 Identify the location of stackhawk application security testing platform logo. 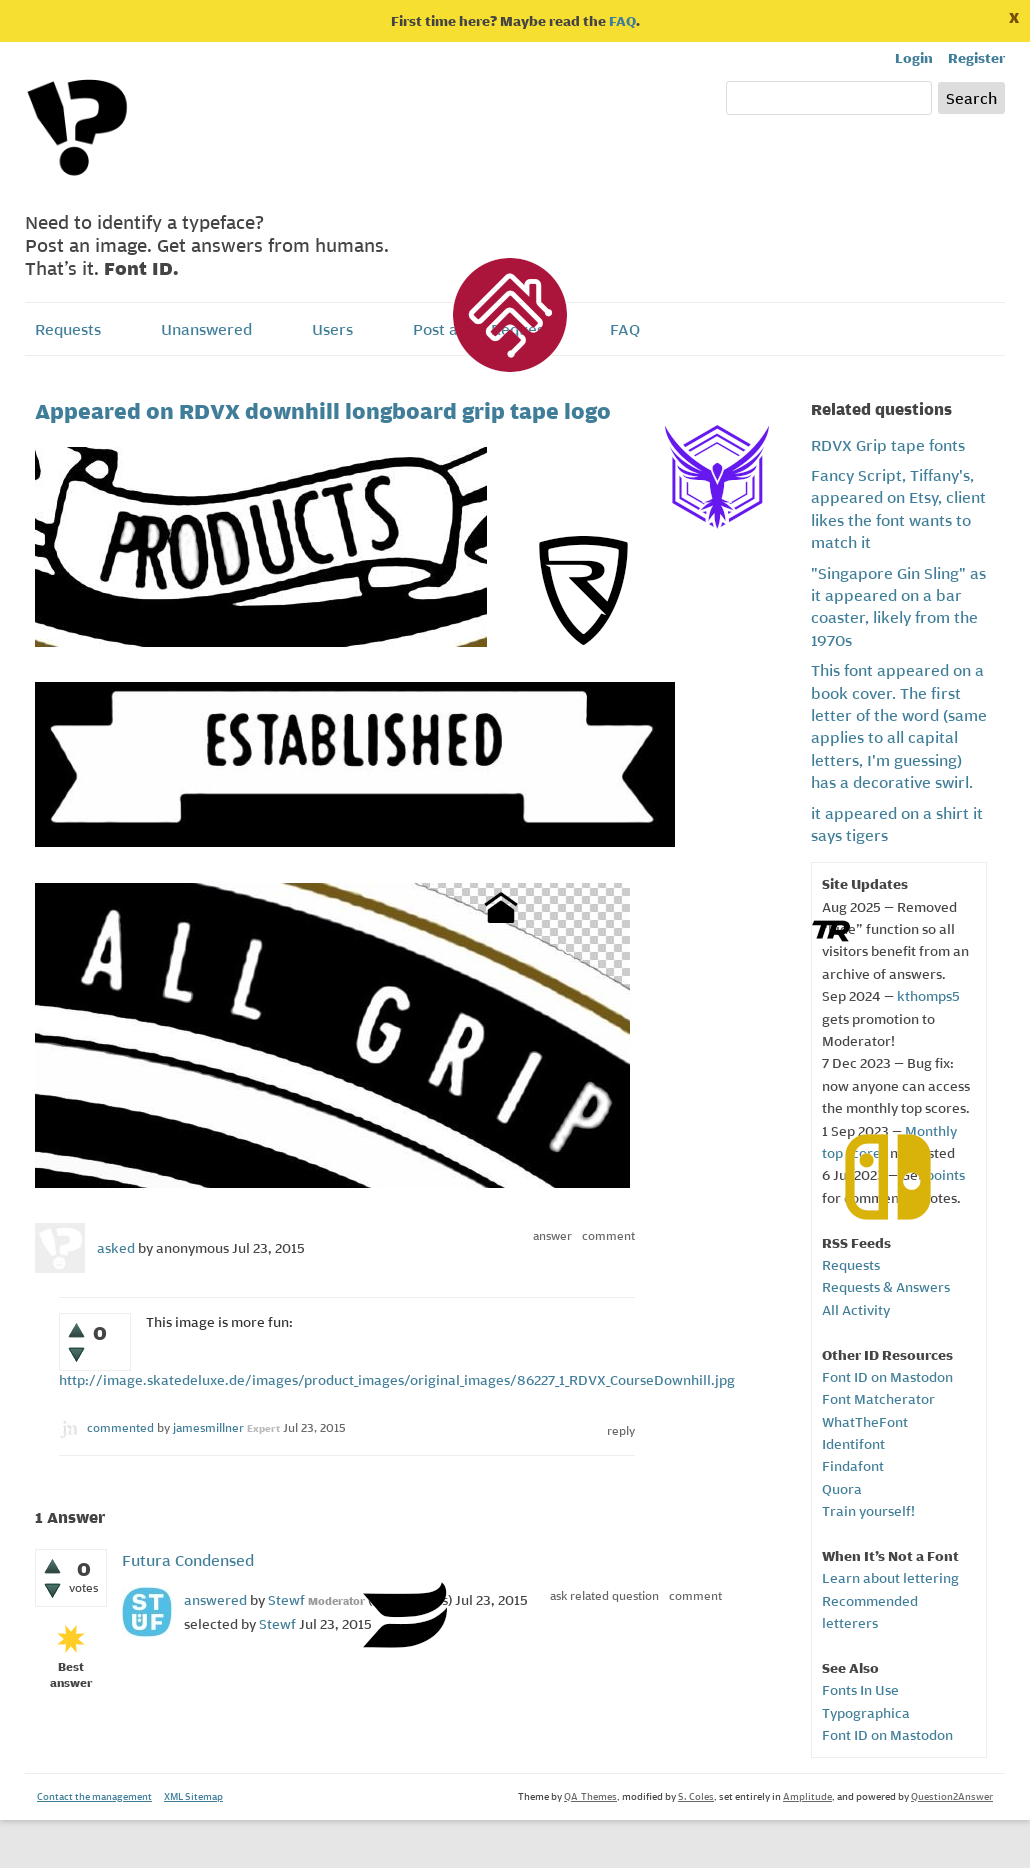
(717, 477).